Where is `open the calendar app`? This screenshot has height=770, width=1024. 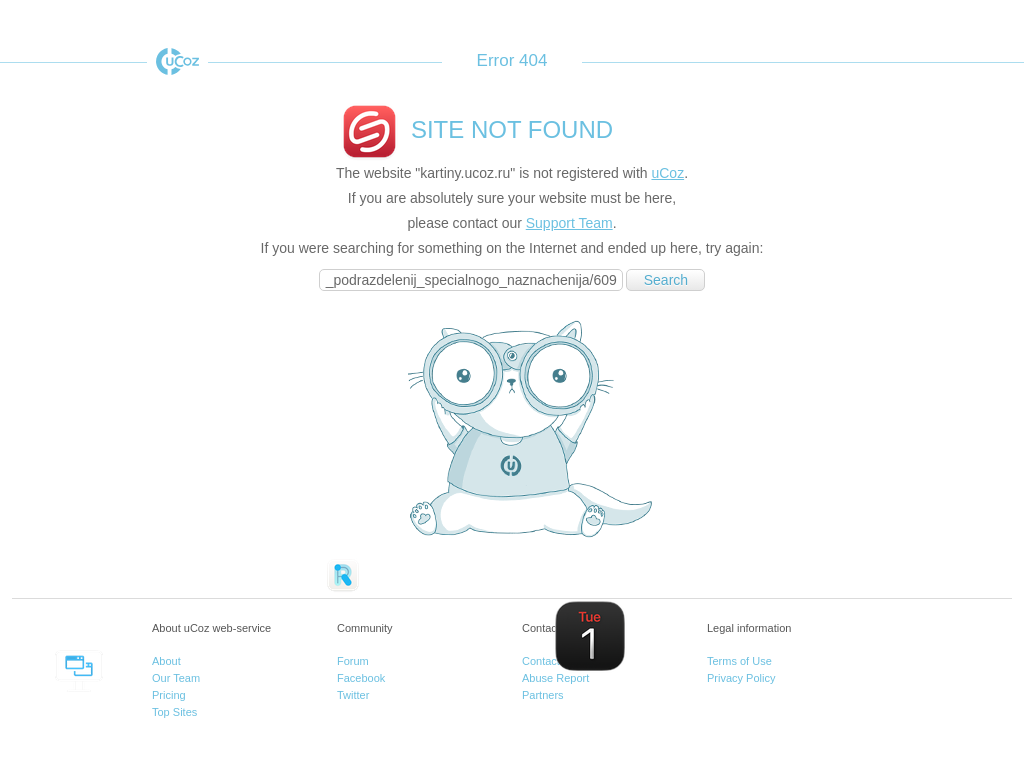 open the calendar app is located at coordinates (590, 636).